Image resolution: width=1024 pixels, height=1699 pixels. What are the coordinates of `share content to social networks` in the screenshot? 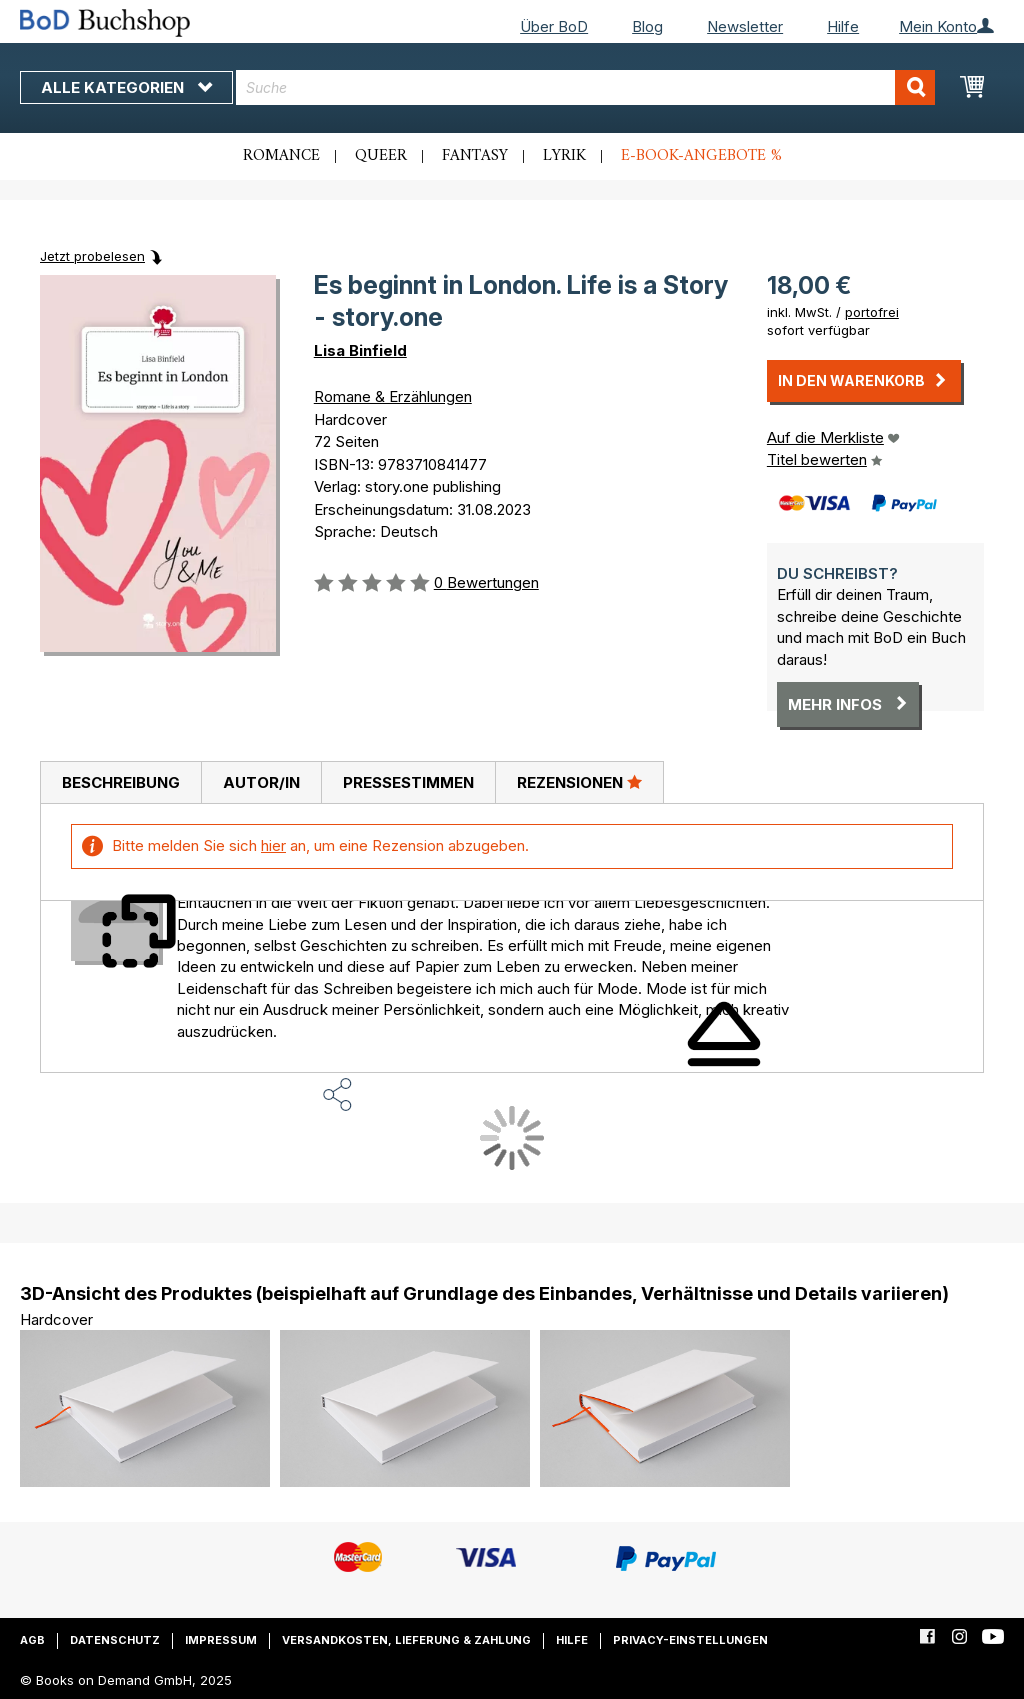 It's located at (338, 1094).